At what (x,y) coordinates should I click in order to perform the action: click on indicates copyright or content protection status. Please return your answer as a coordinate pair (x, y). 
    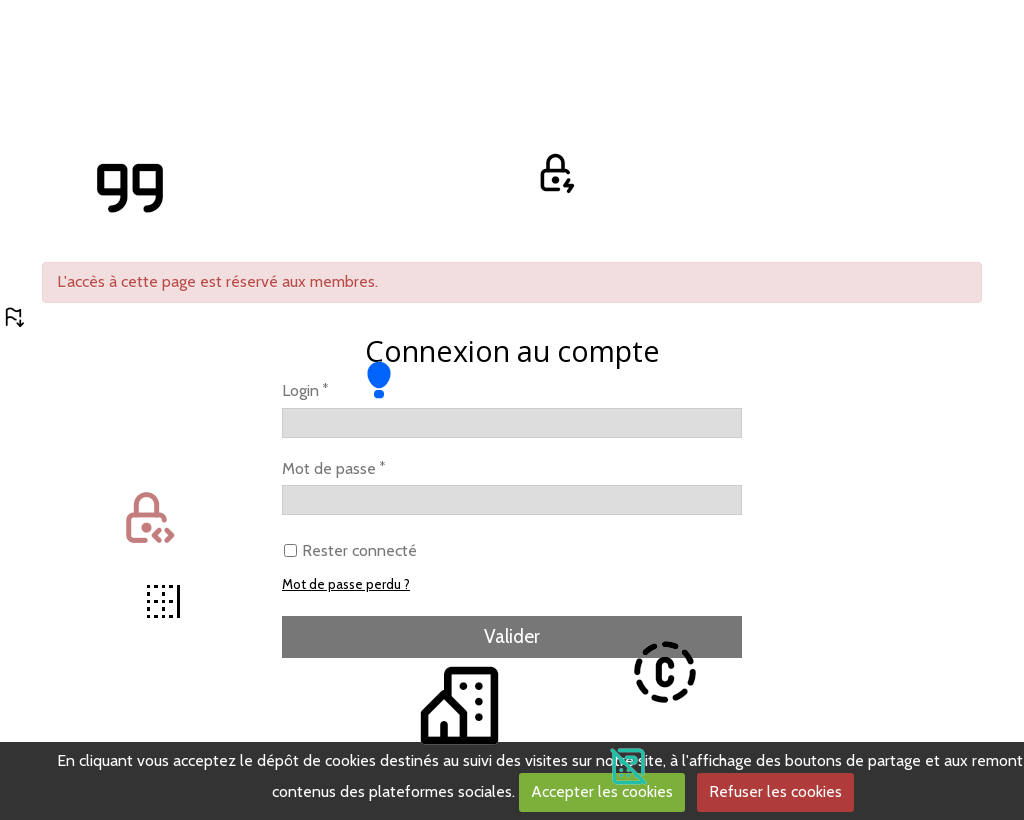
    Looking at the image, I should click on (665, 672).